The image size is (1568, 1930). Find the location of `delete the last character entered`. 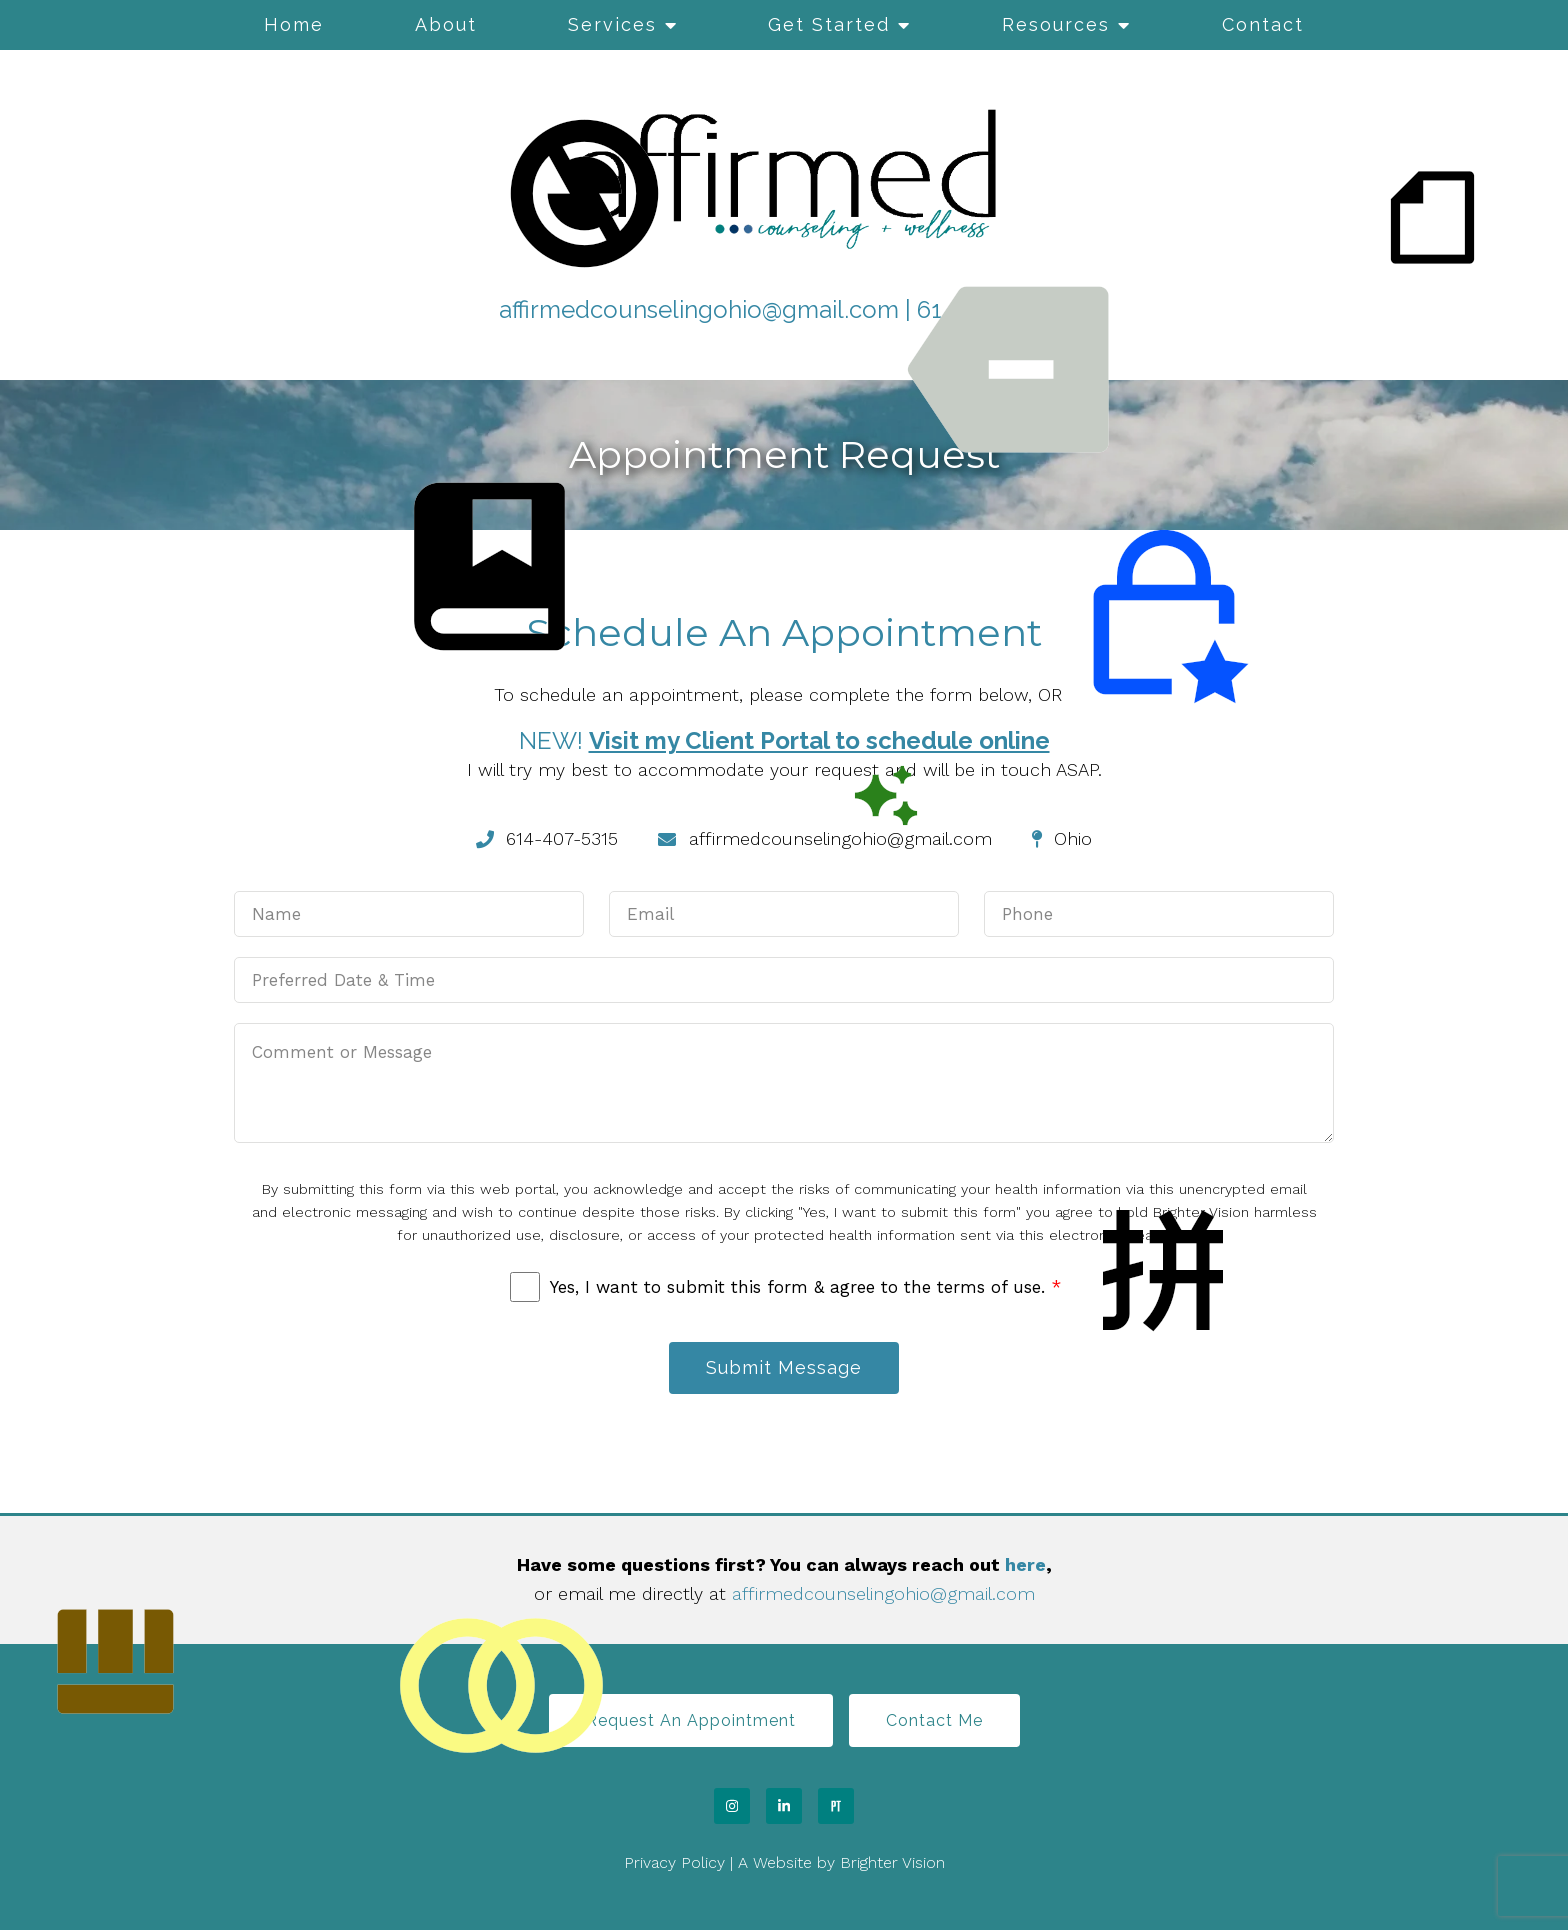

delete the last character entered is located at coordinates (1016, 369).